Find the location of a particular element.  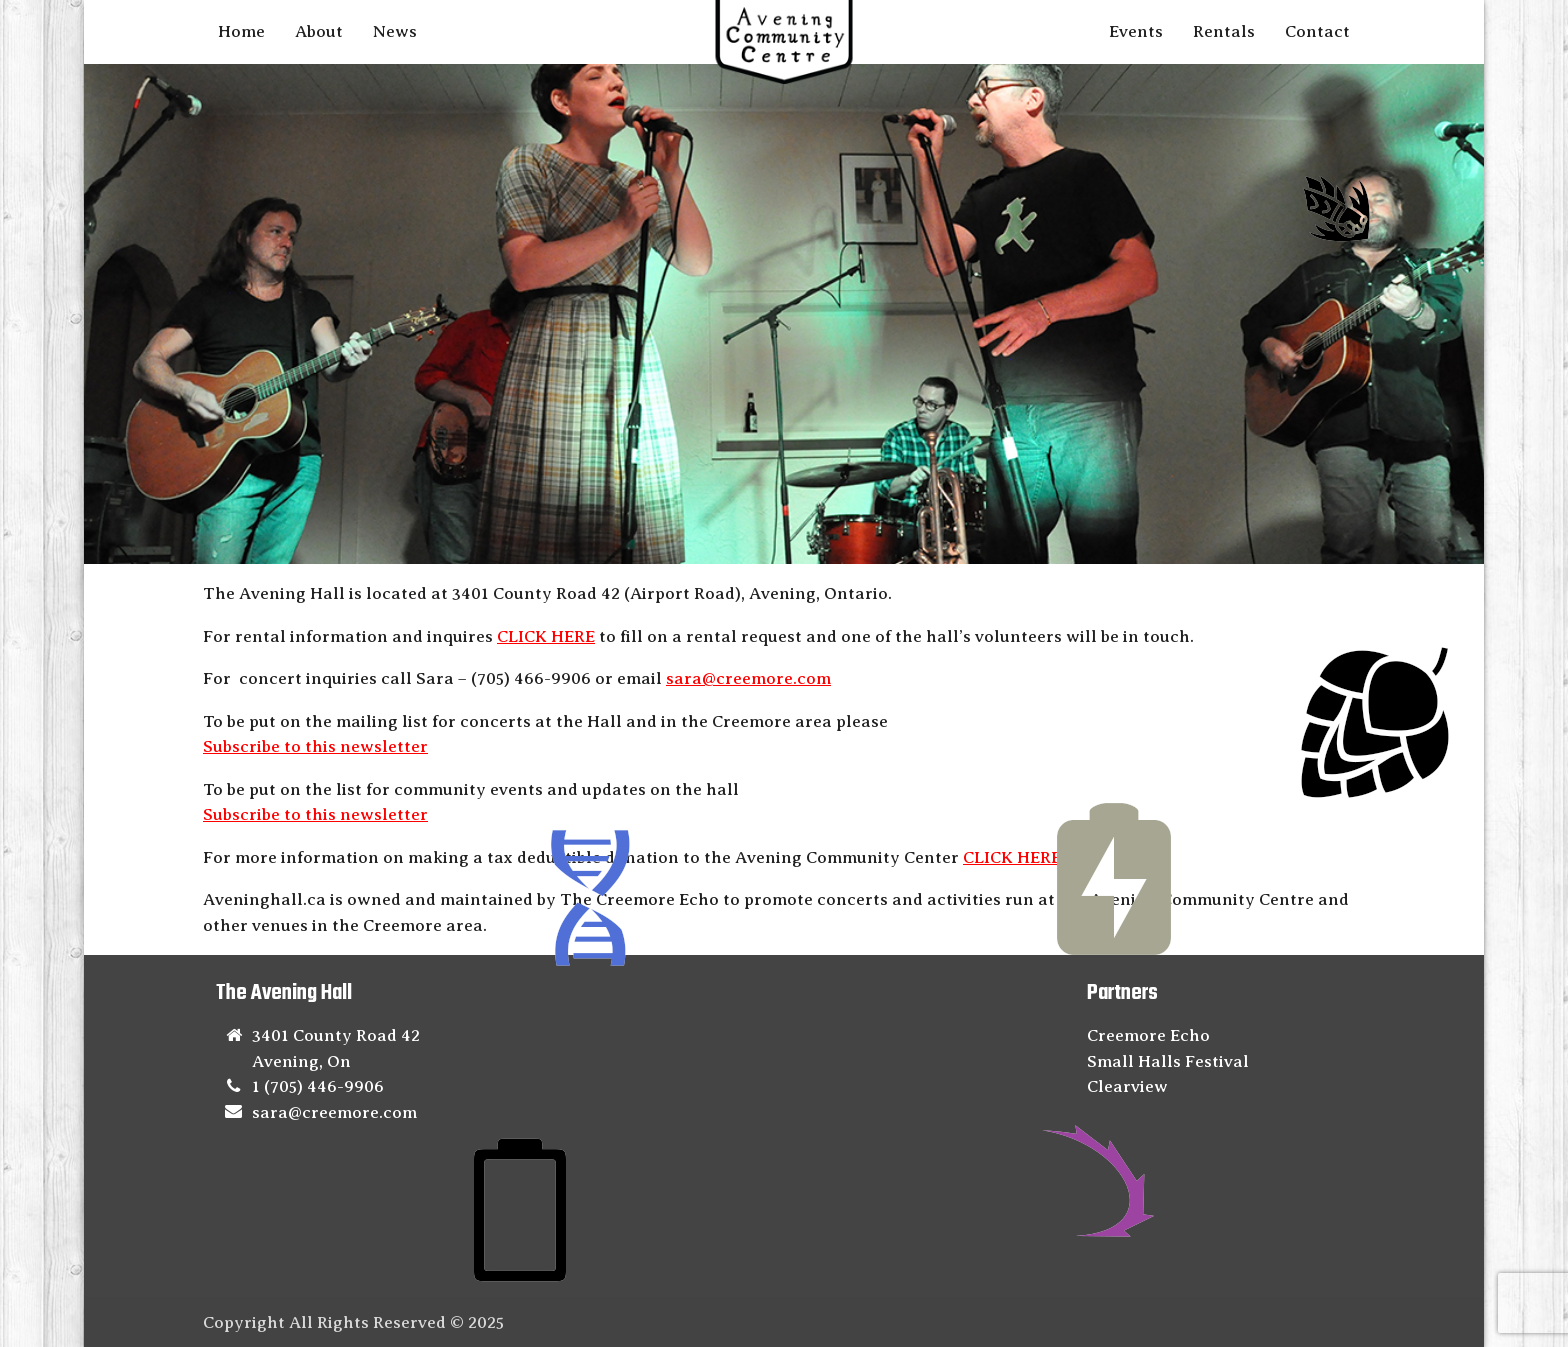

indicates beer or brewing-related content is located at coordinates (1375, 722).